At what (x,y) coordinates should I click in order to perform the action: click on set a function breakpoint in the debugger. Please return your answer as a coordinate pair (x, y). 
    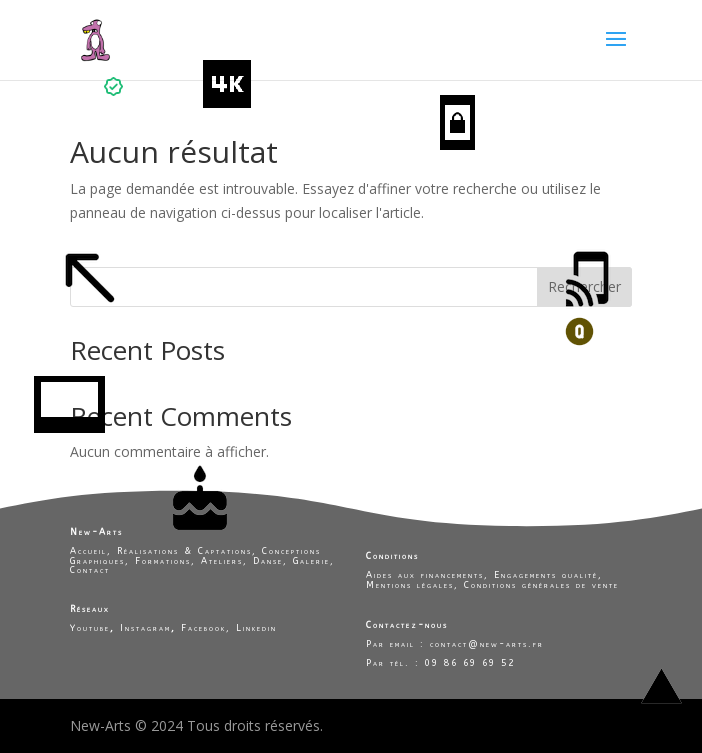
    Looking at the image, I should click on (661, 688).